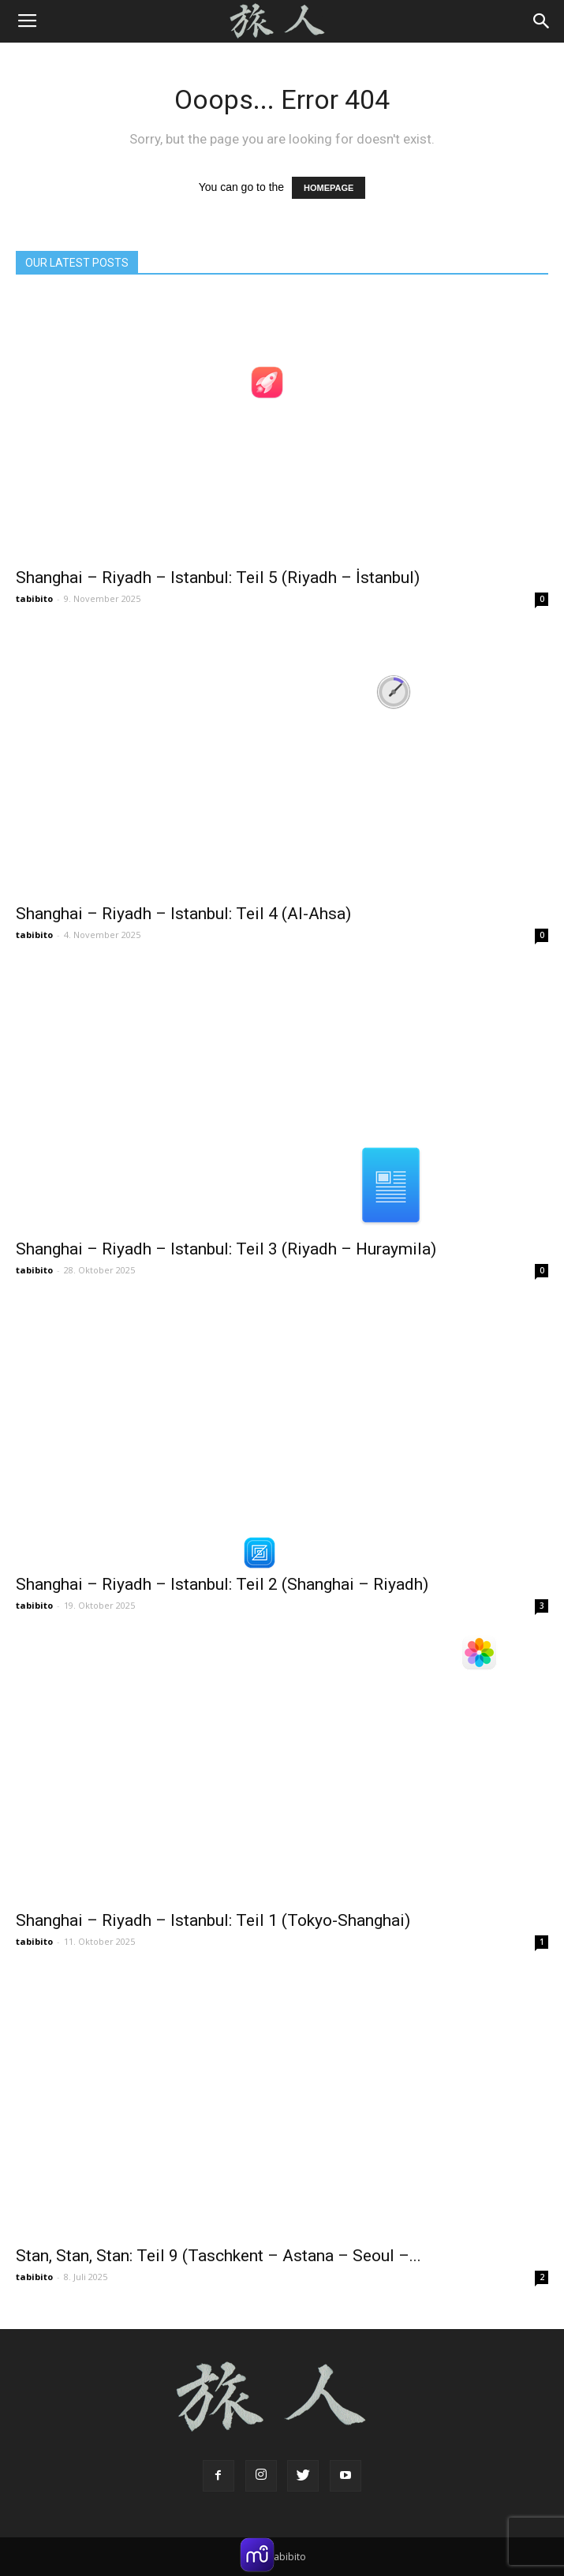  Describe the element at coordinates (267, 382) in the screenshot. I see `launch the games app` at that location.